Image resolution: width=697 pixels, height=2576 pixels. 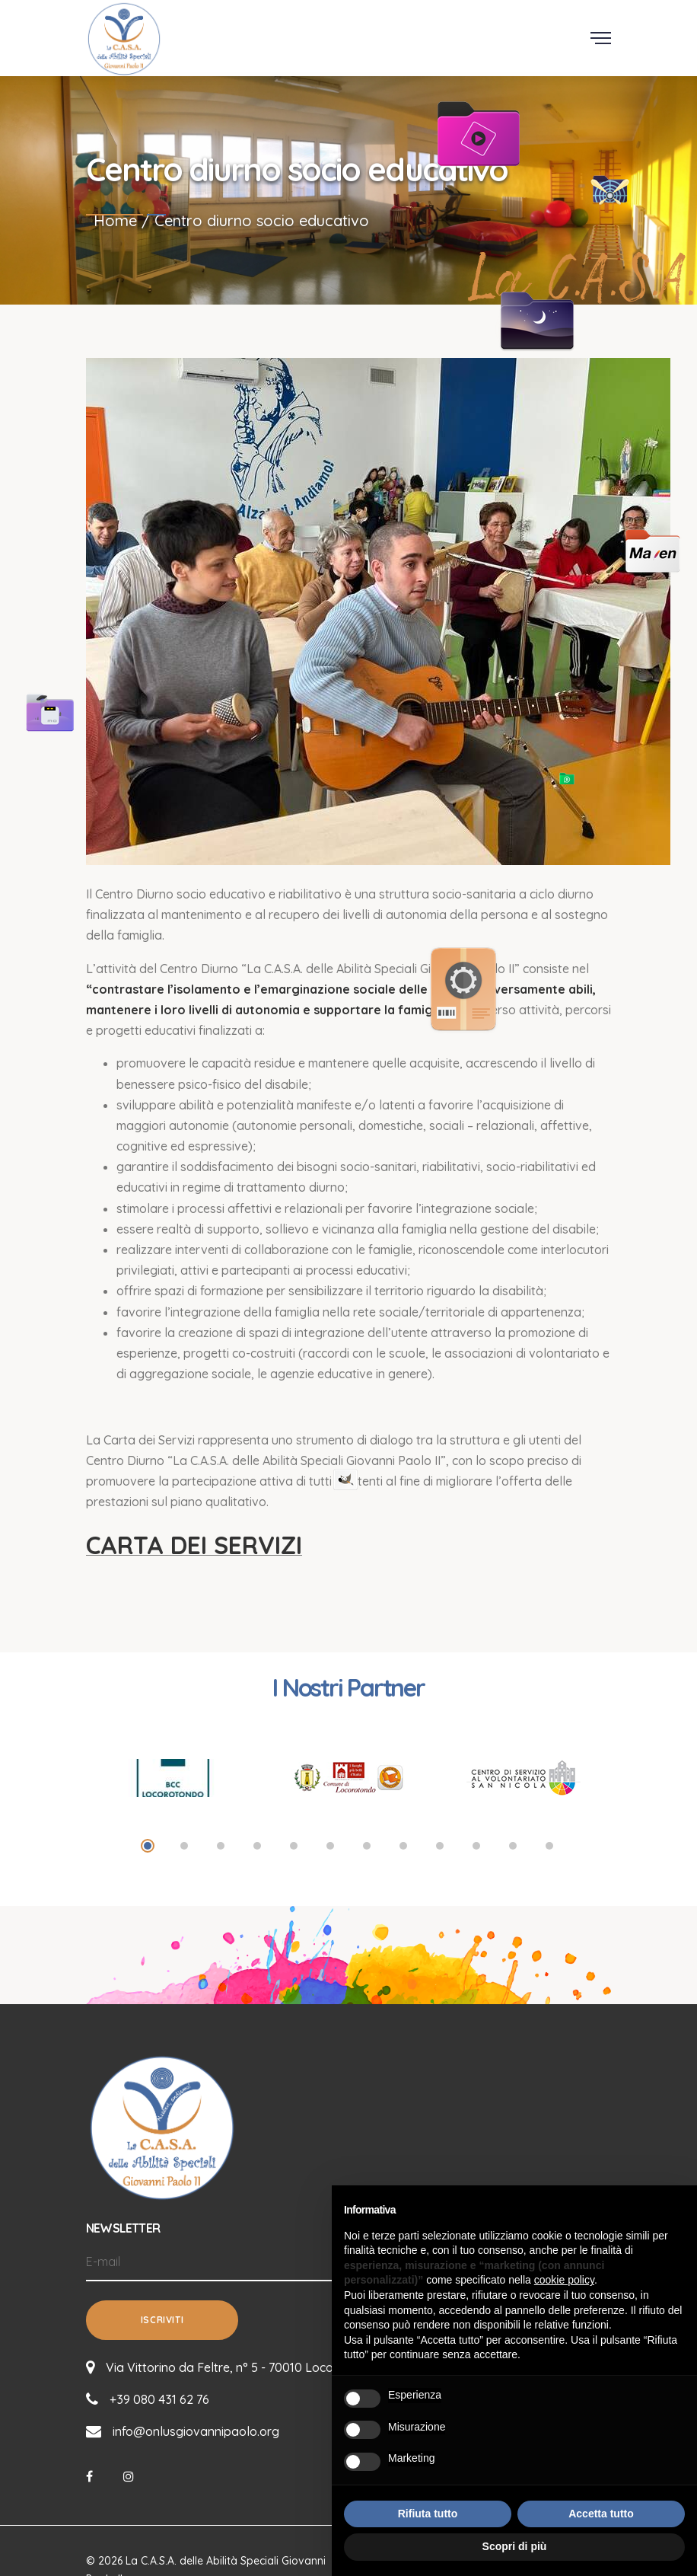 I want to click on folder containing whatsapp business files and data, so click(x=567, y=779).